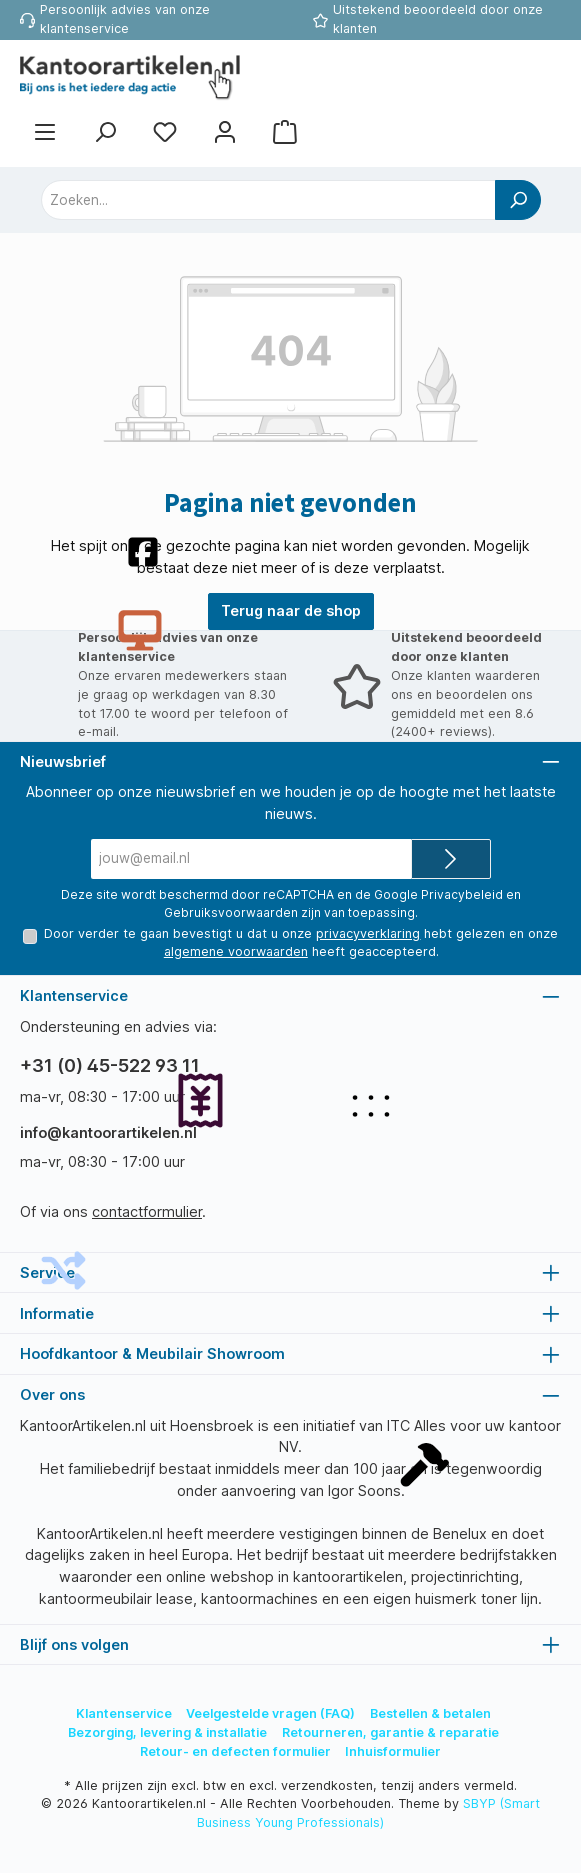 The image size is (581, 1873). What do you see at coordinates (143, 552) in the screenshot?
I see `share to facebook` at bounding box center [143, 552].